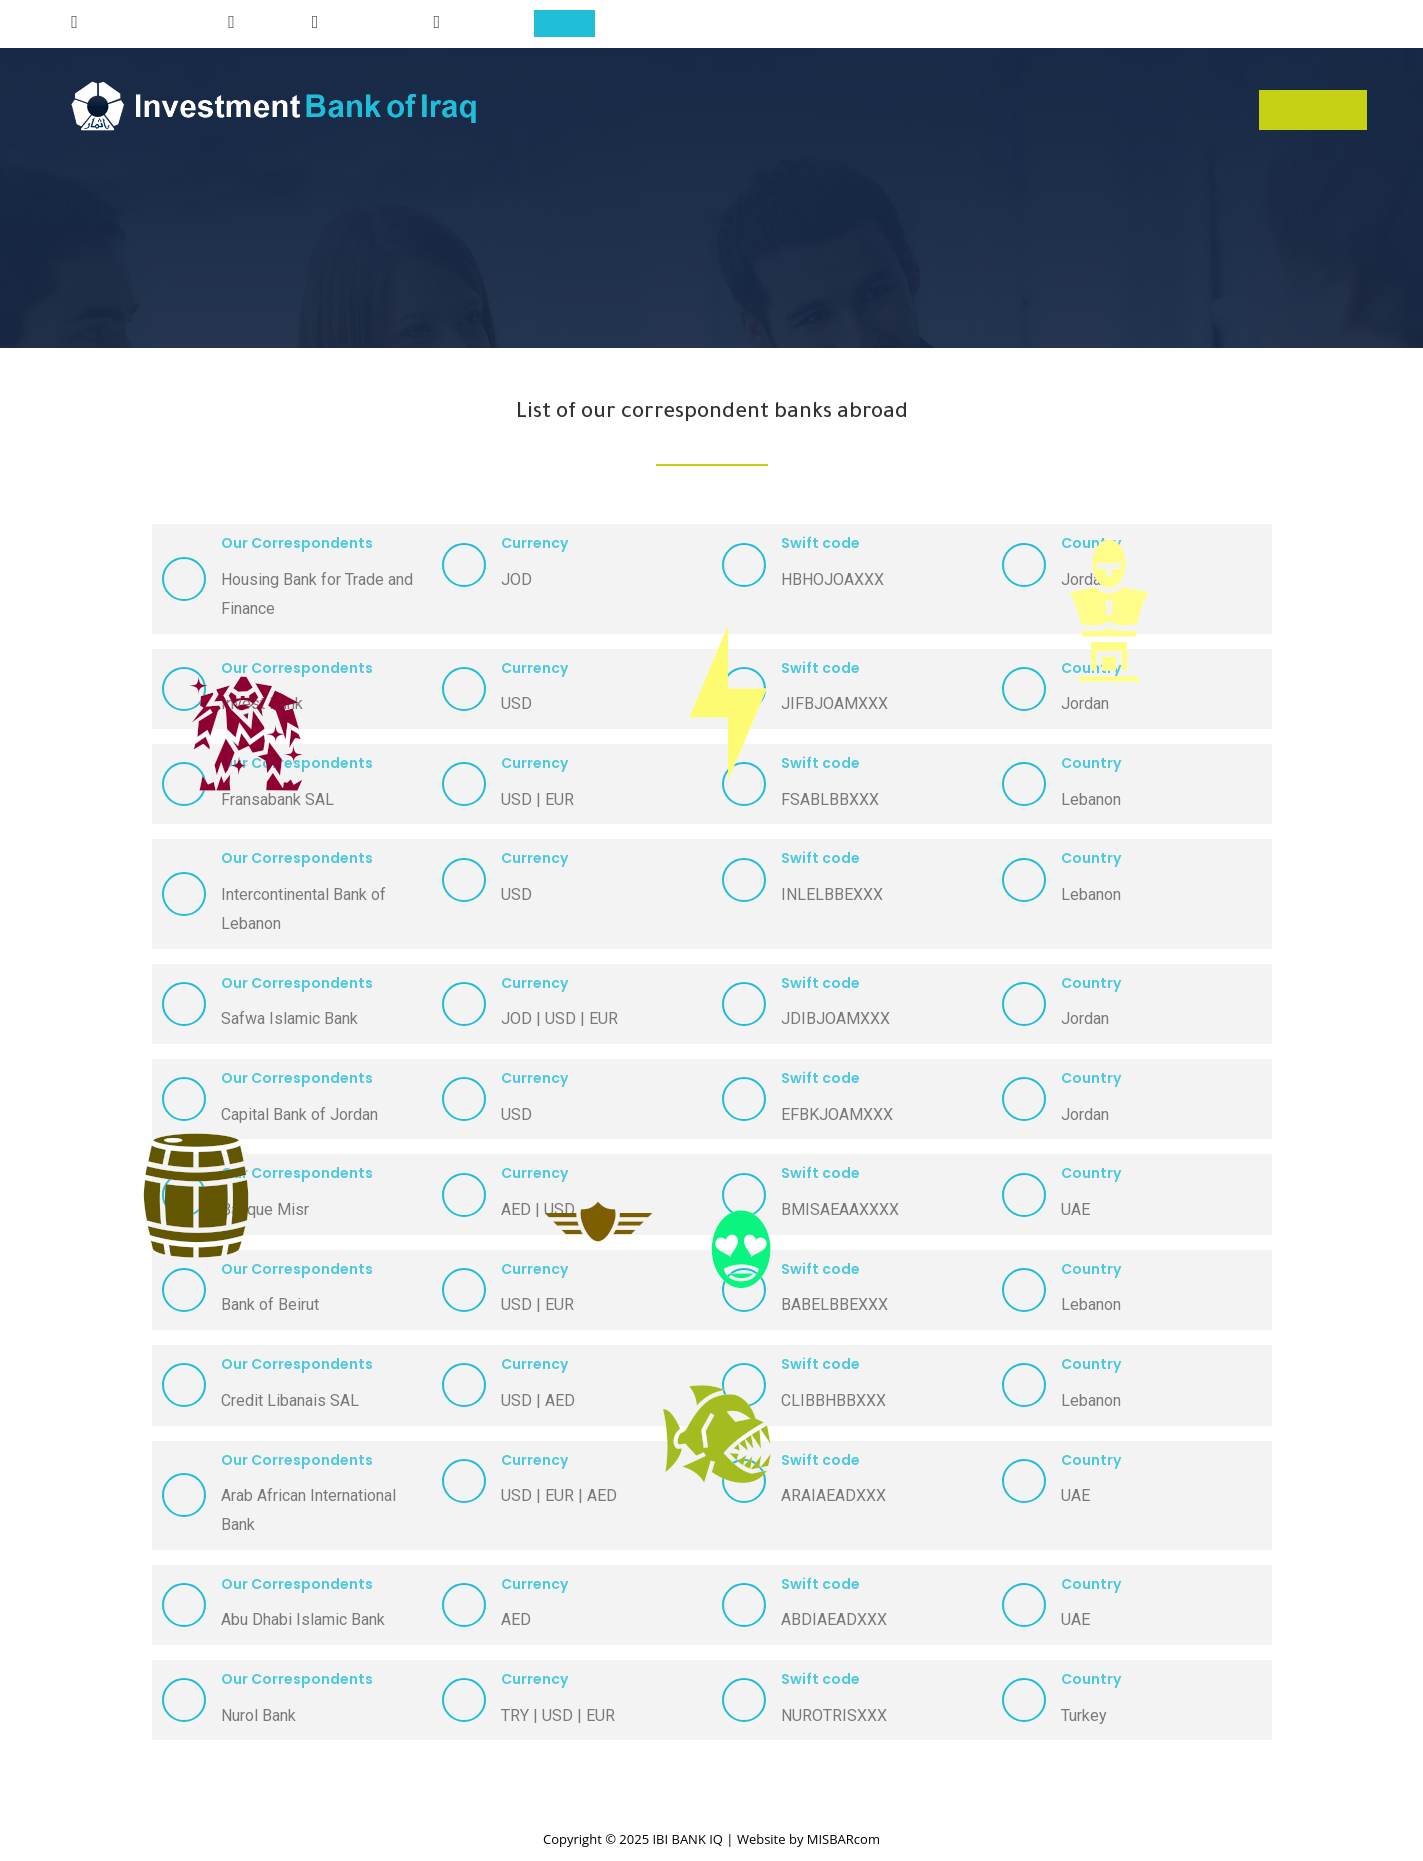 The height and width of the screenshot is (1861, 1423). Describe the element at coordinates (717, 1434) in the screenshot. I see `indicates a dangerous creature or hazard in a game` at that location.